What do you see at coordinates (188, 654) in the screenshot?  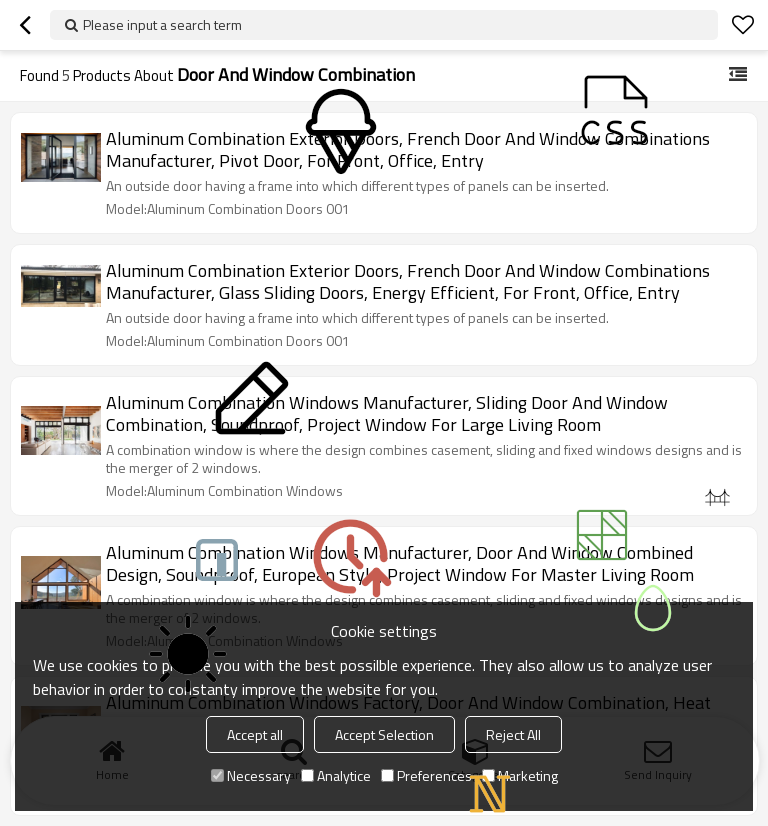 I see `switch to light mode` at bounding box center [188, 654].